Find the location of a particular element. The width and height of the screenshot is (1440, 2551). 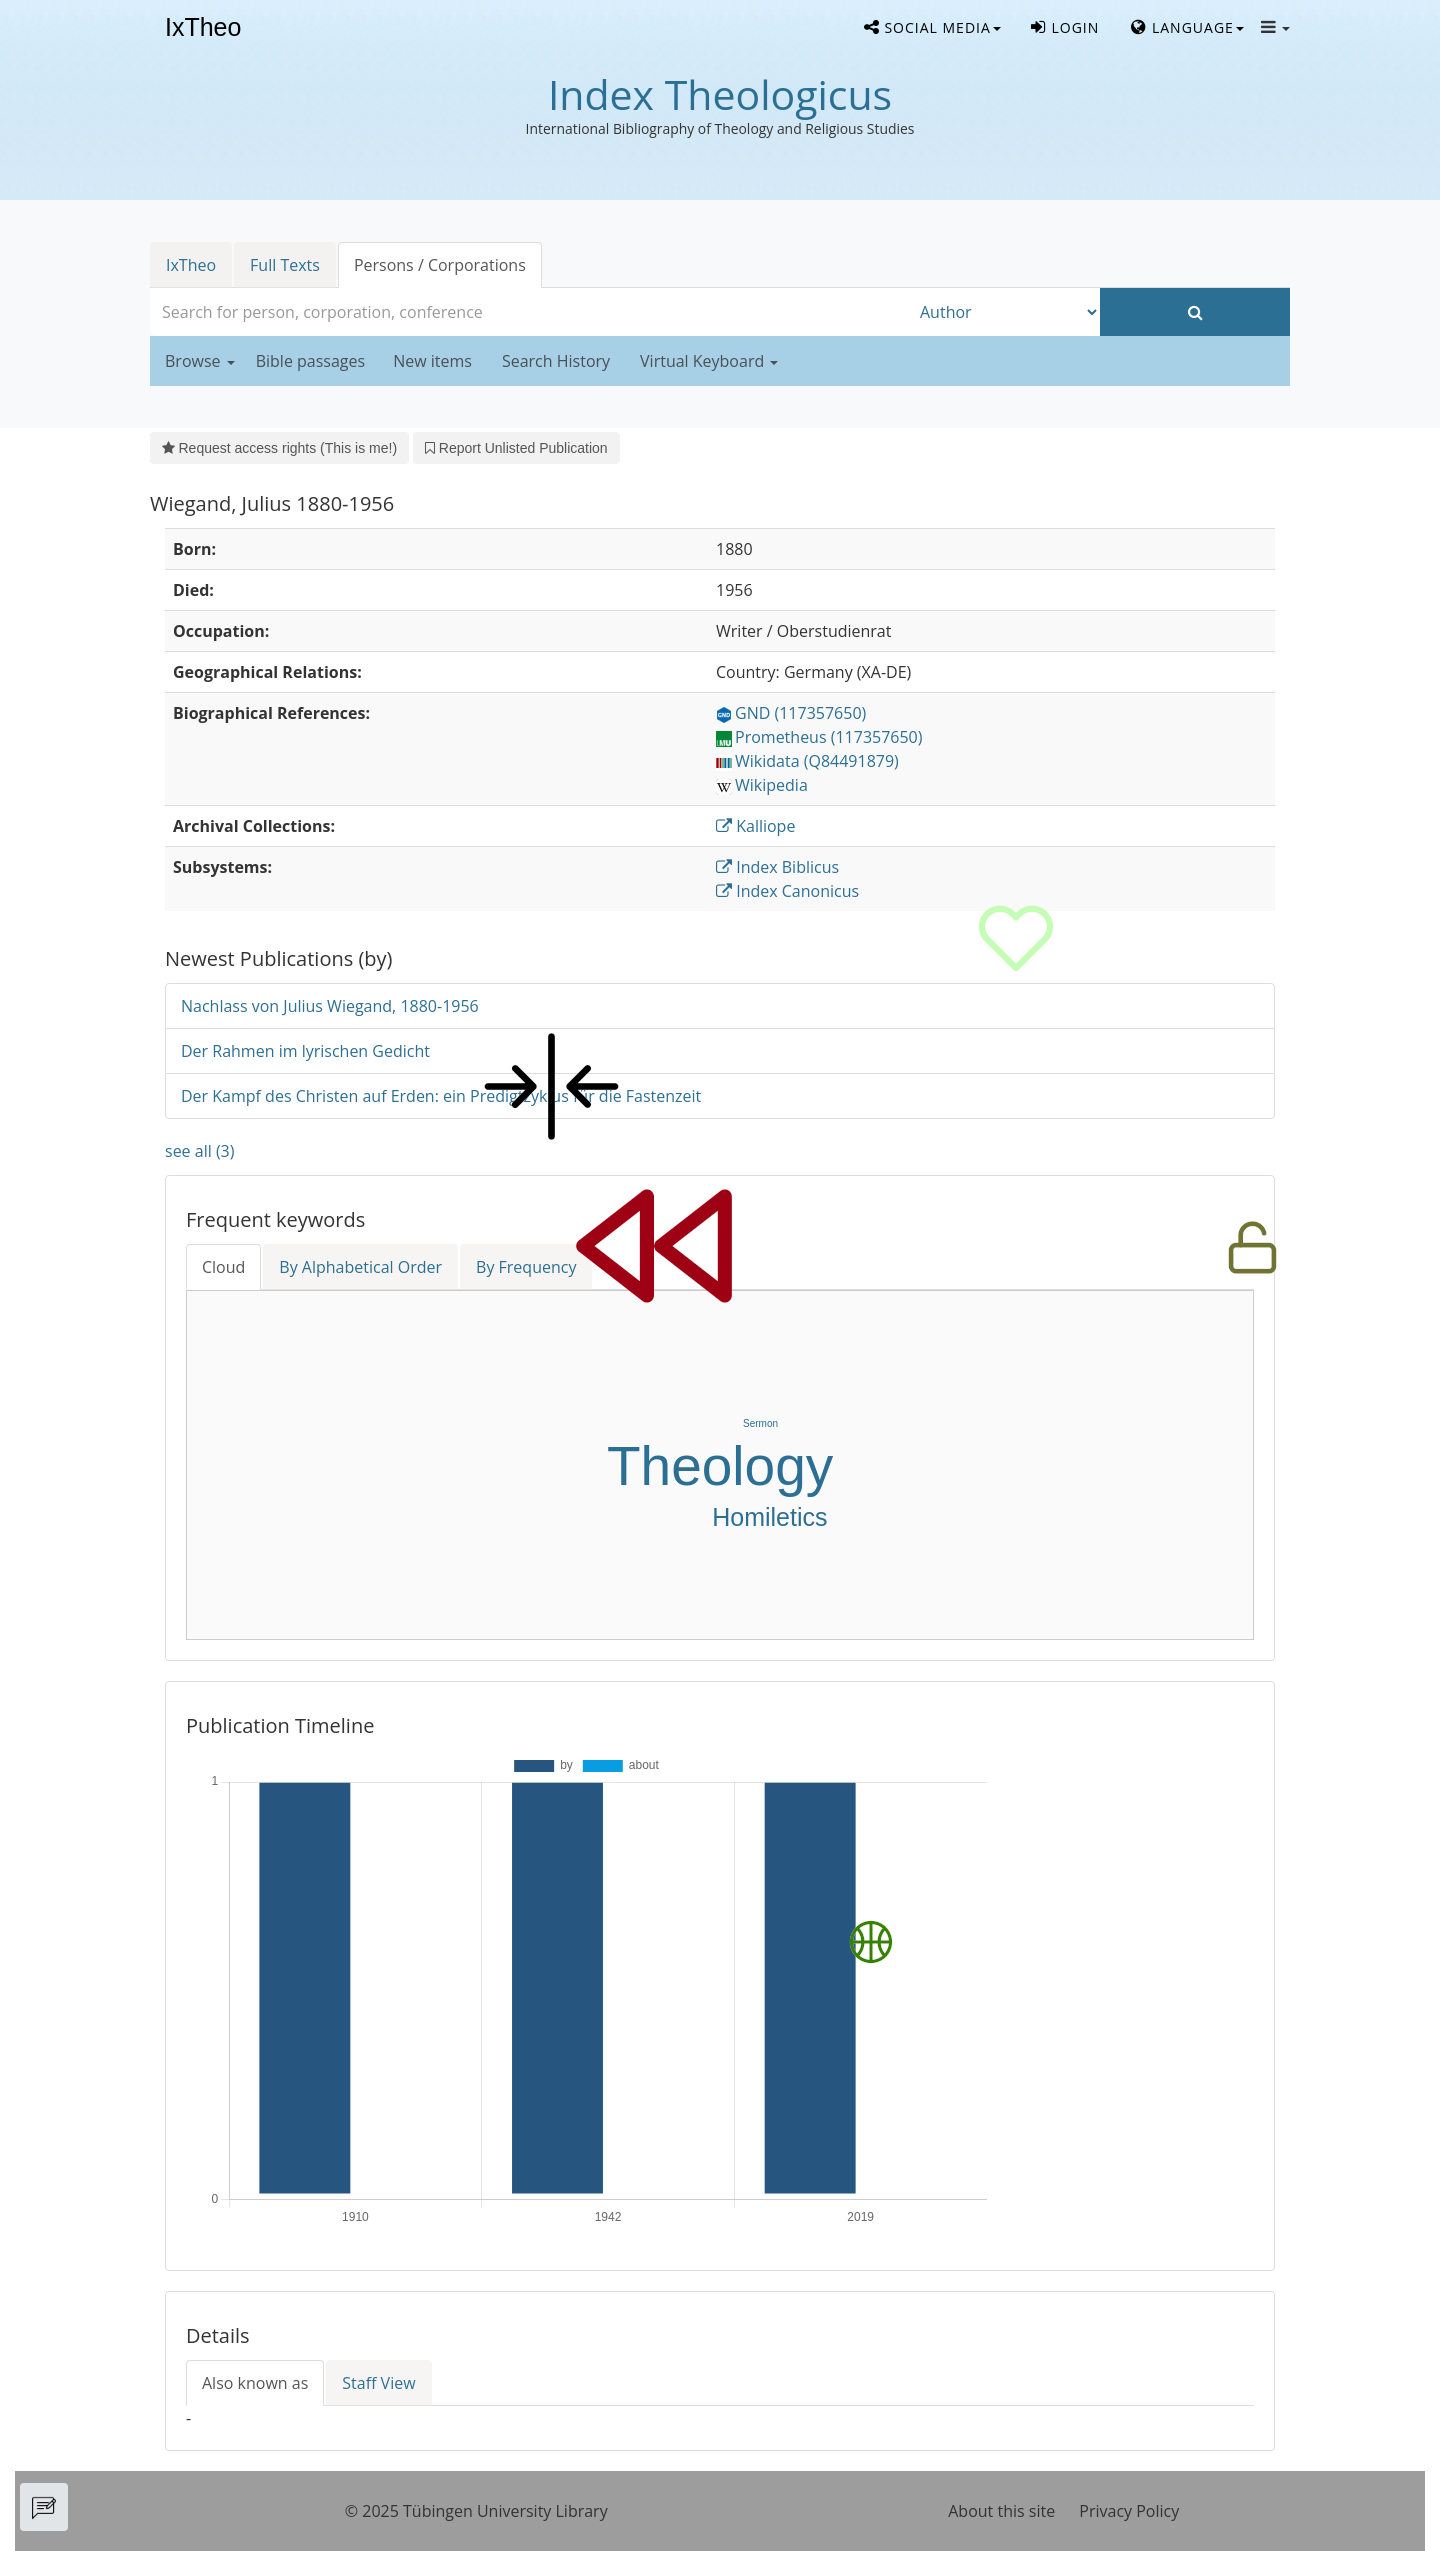

access sports or basketball-related content is located at coordinates (871, 1942).